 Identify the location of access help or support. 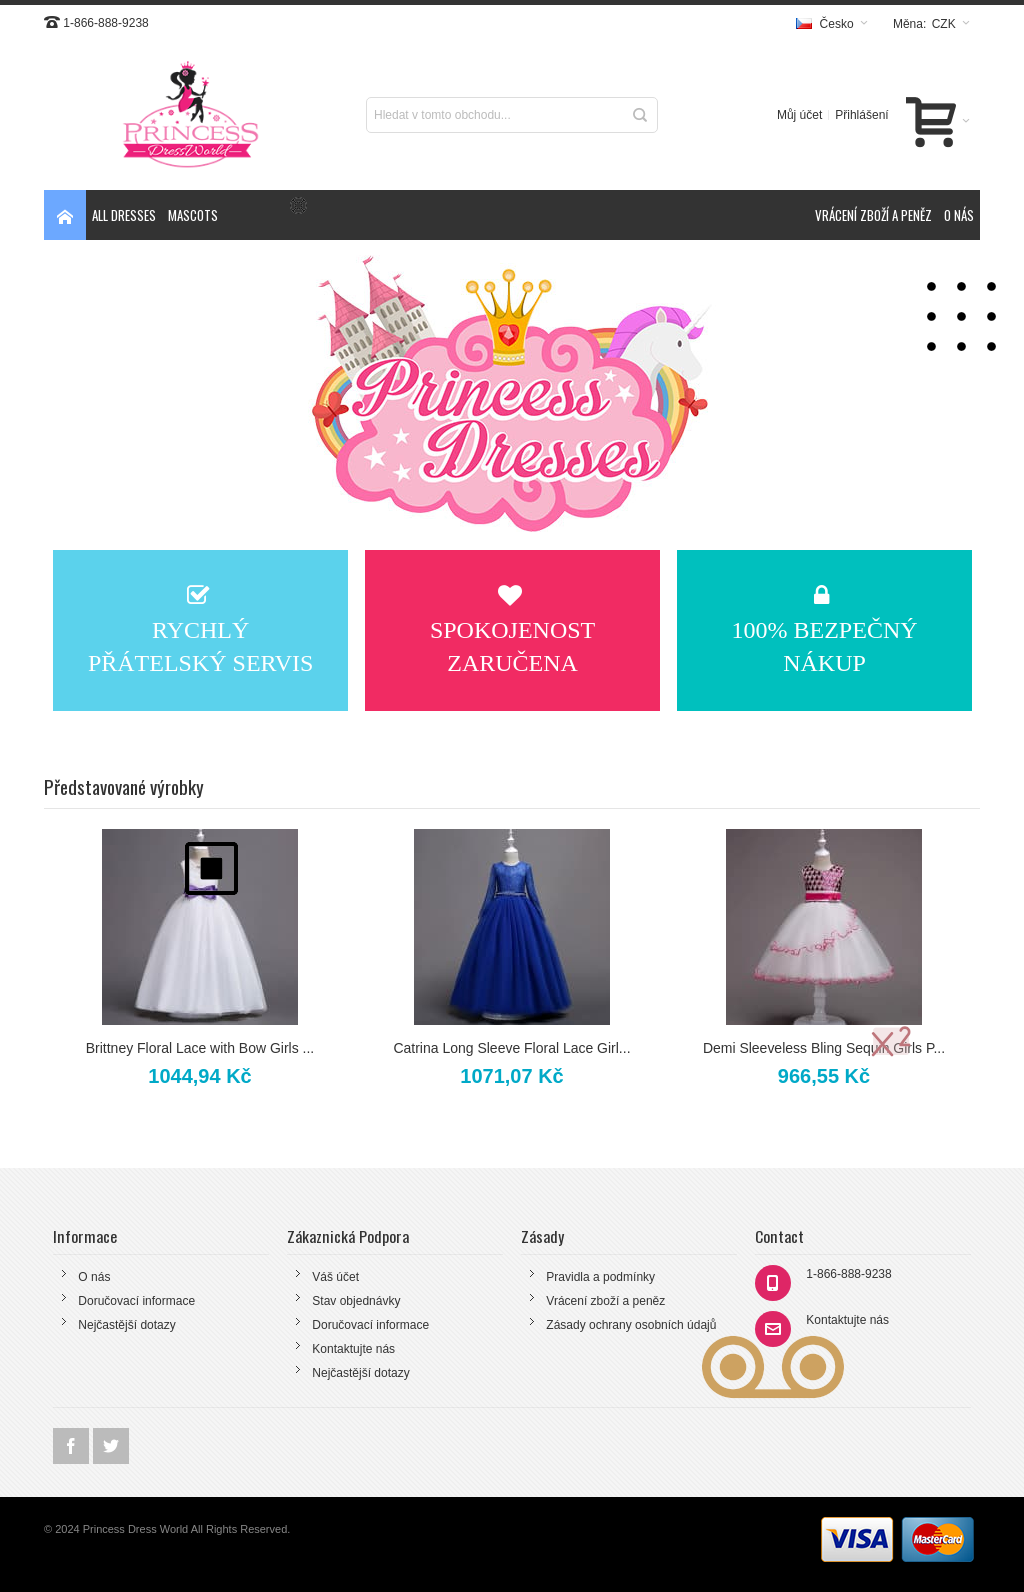
(298, 205).